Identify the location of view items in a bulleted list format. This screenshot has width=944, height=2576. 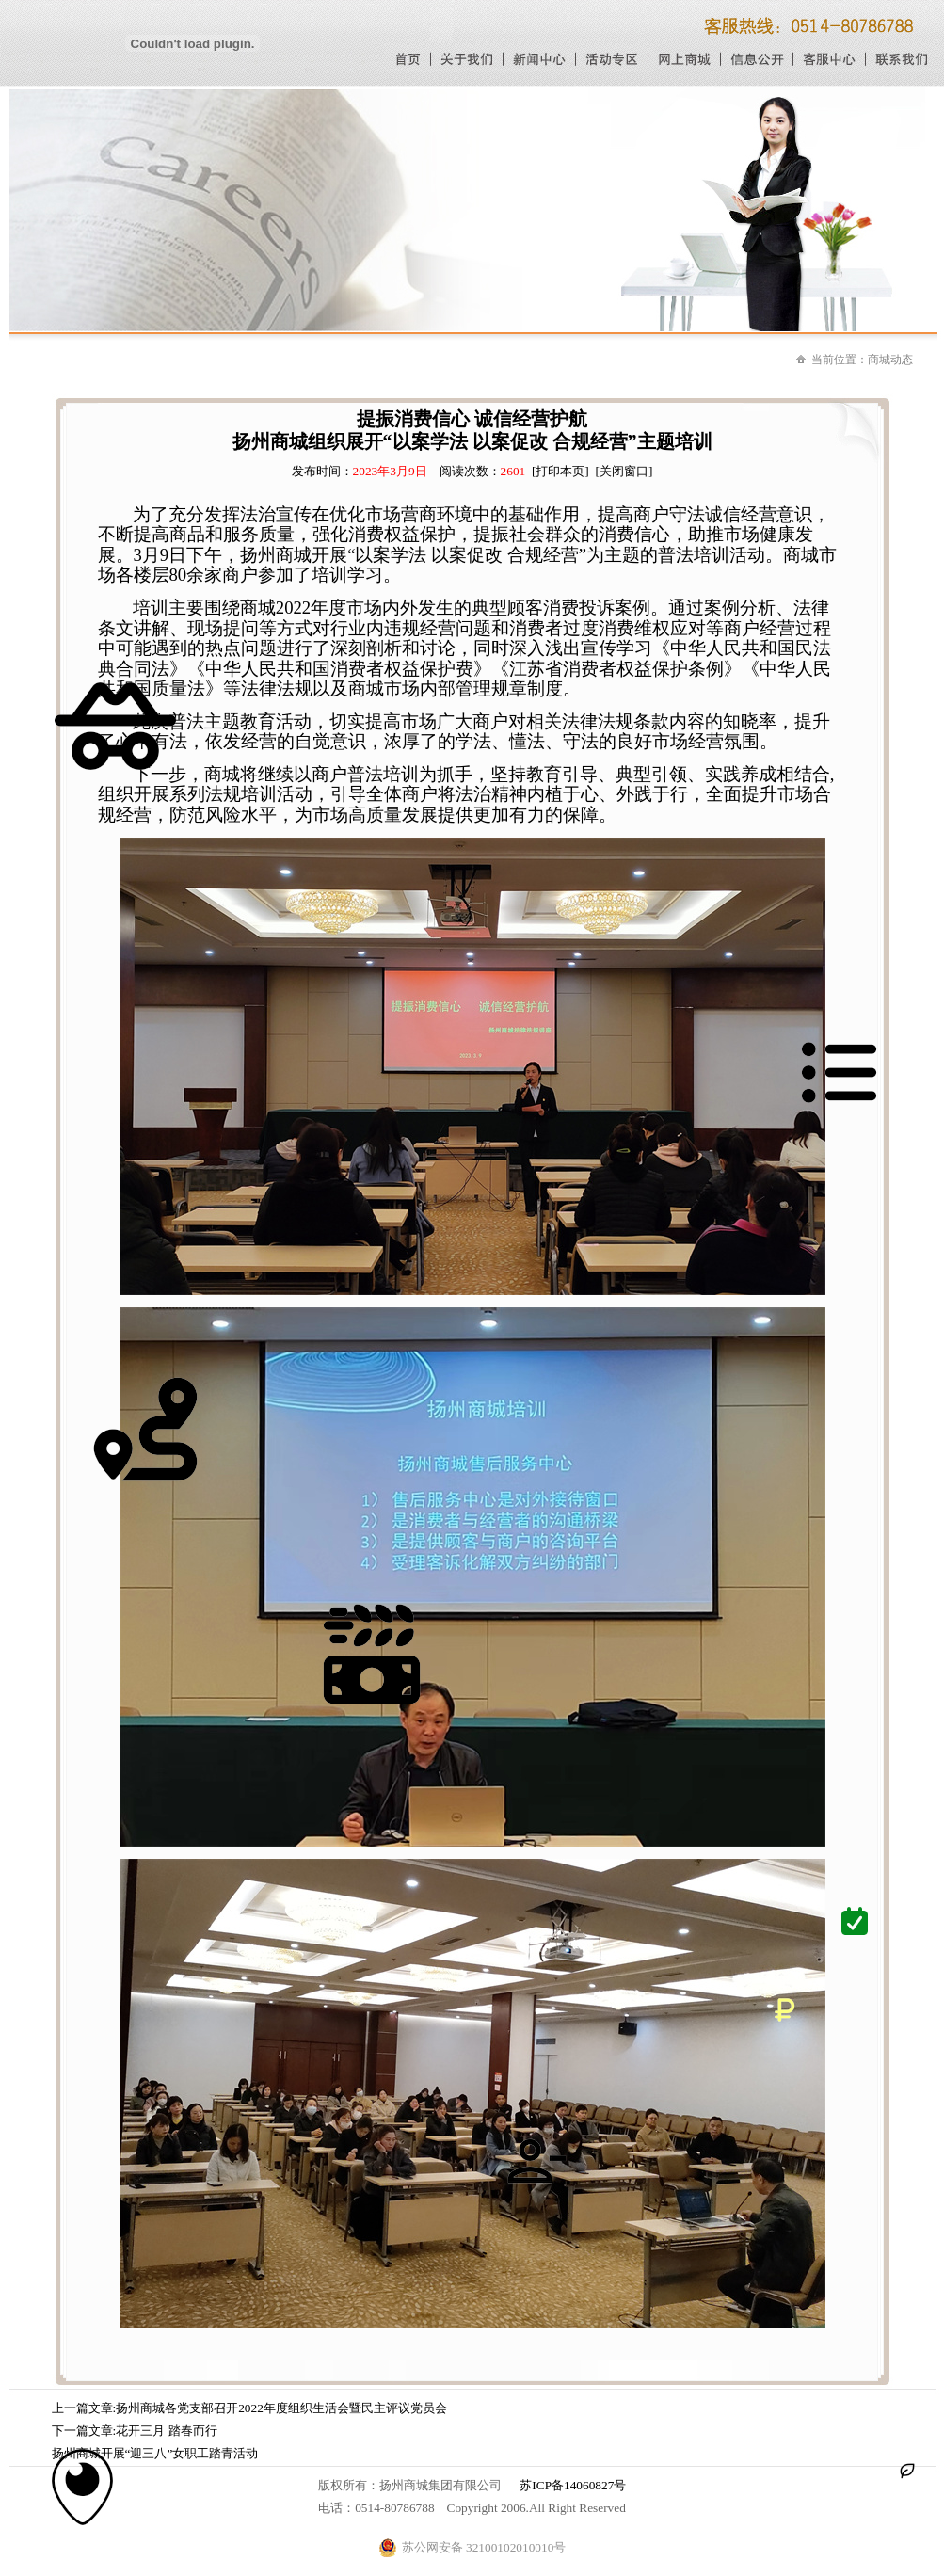
(839, 1072).